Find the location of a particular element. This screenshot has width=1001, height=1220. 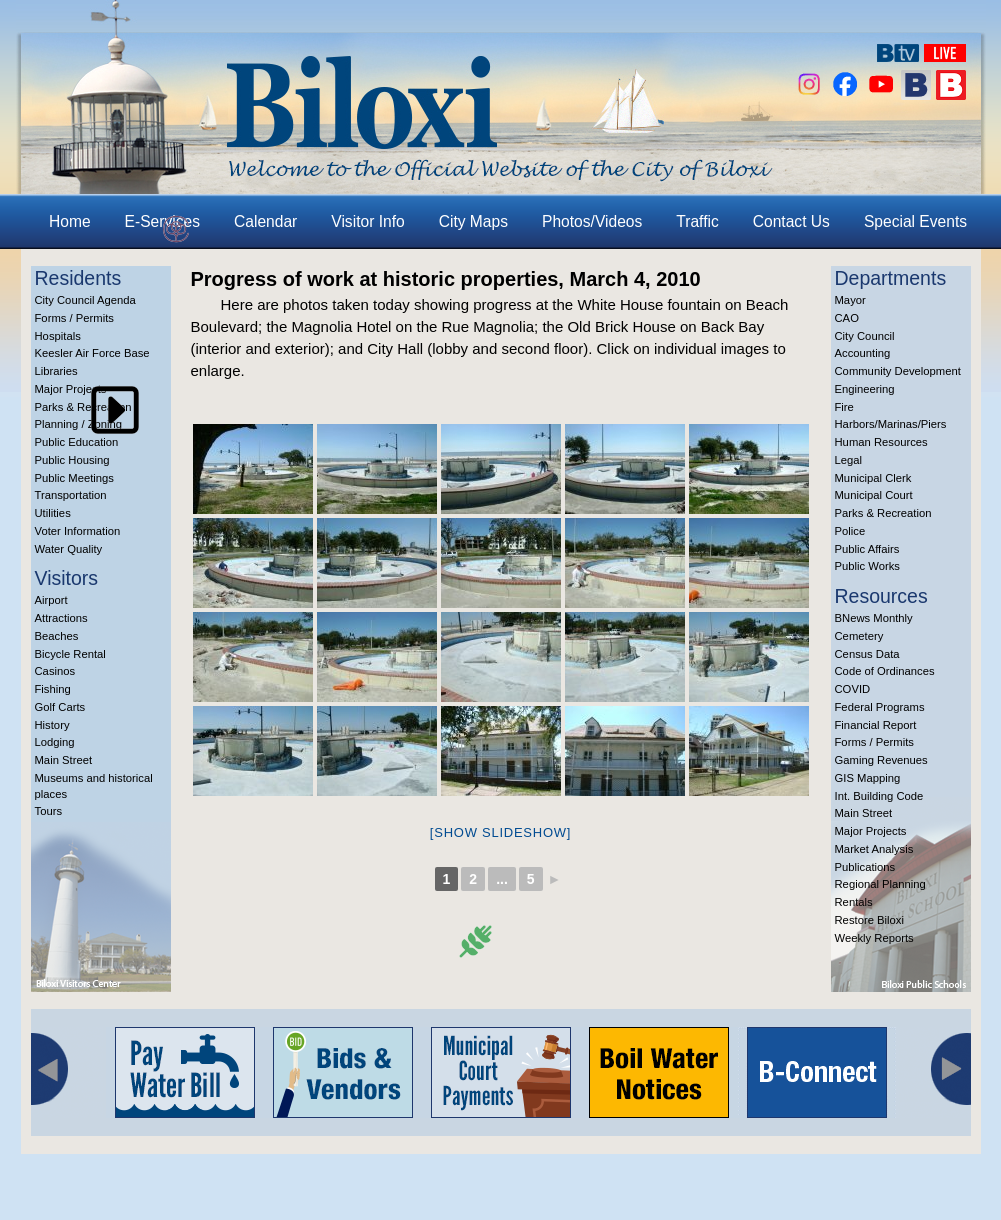

play media or start video is located at coordinates (115, 410).